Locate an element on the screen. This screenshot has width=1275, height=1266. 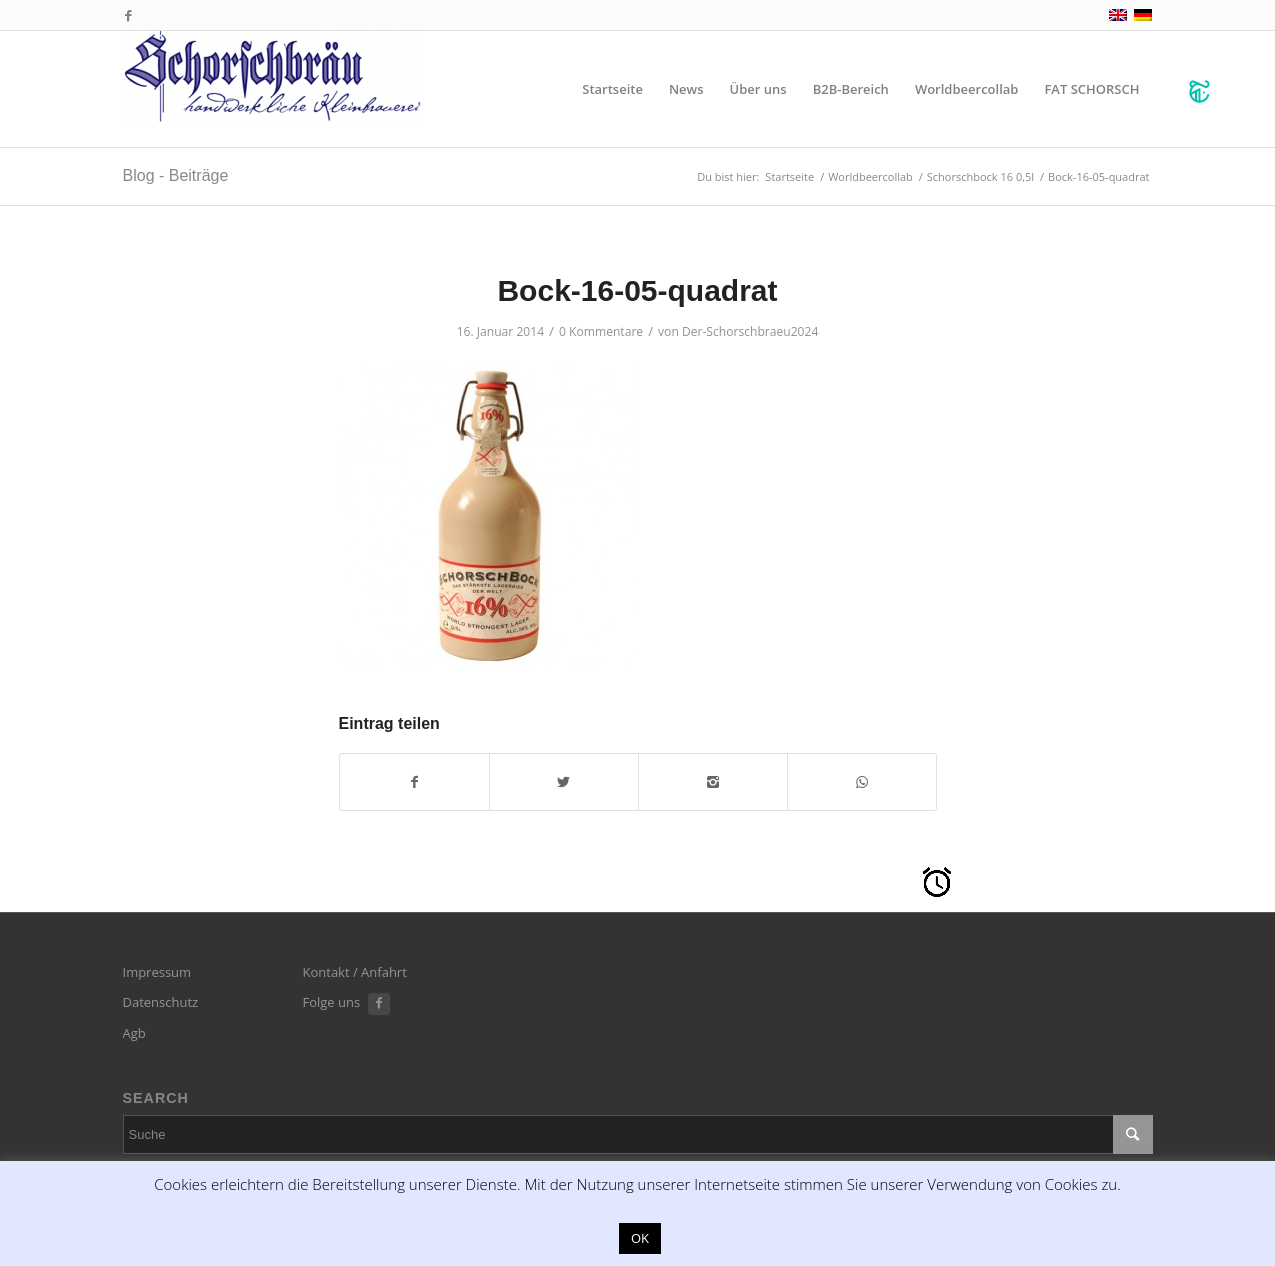
open the New York Times app is located at coordinates (1199, 91).